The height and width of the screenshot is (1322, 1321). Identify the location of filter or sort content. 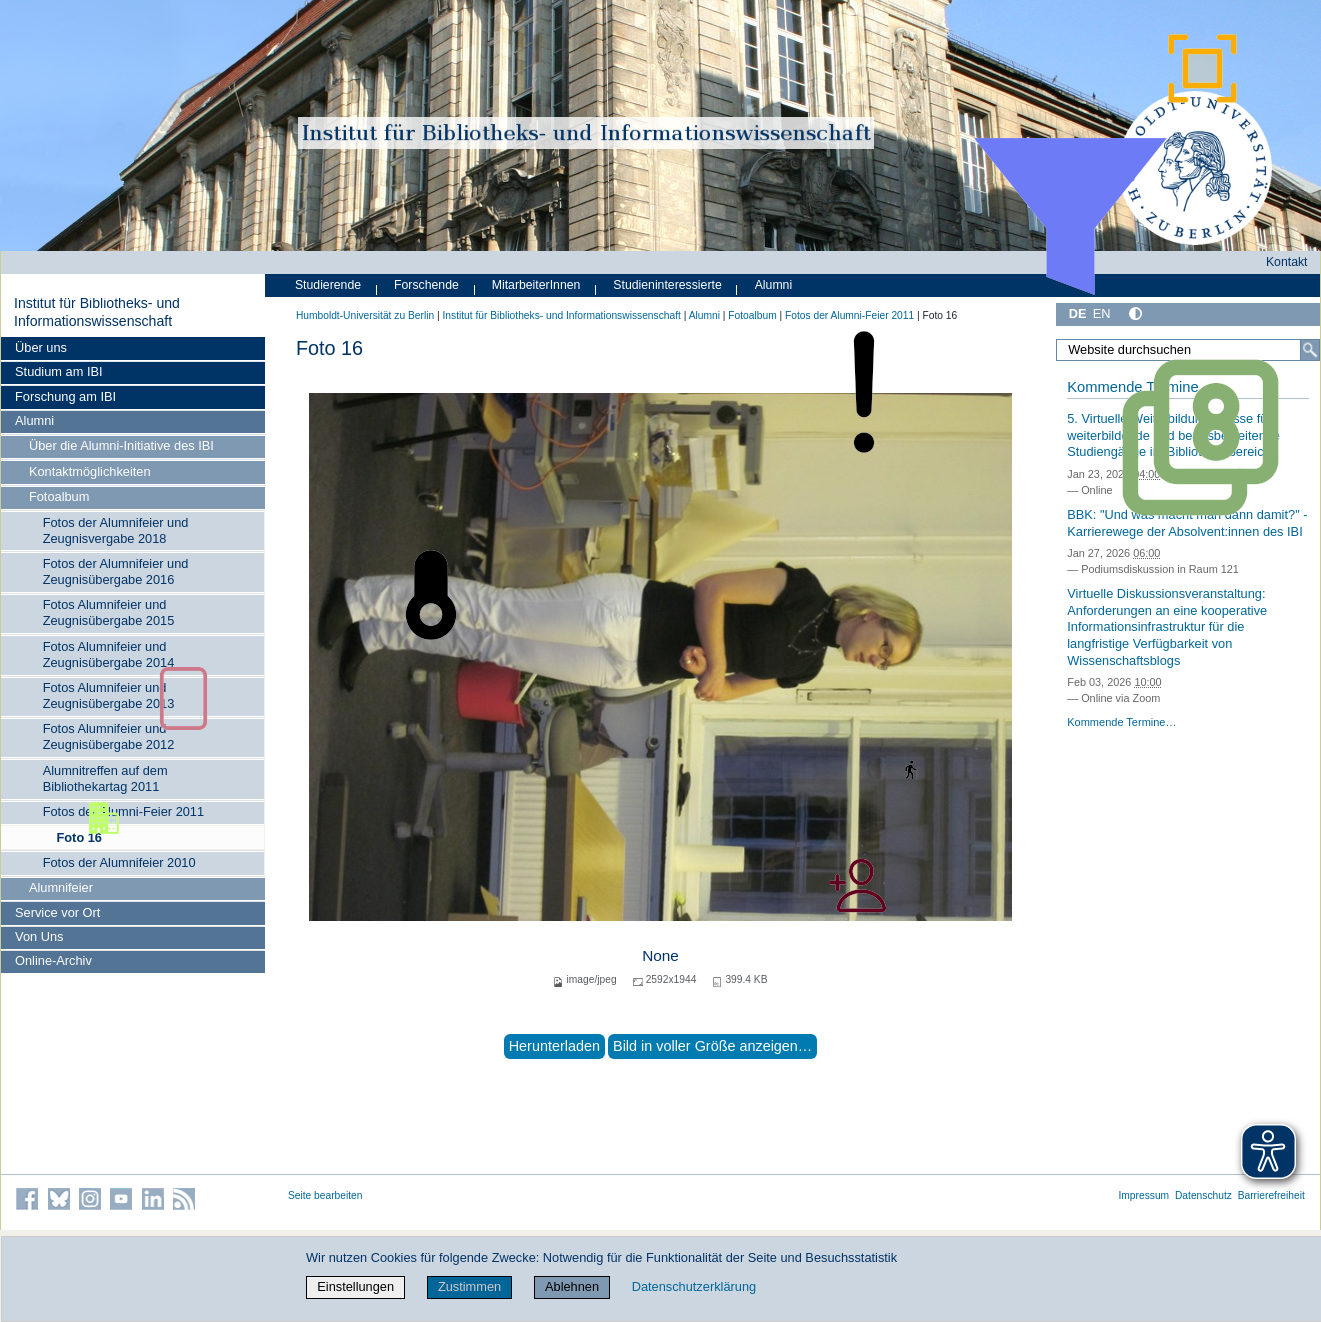
(1070, 216).